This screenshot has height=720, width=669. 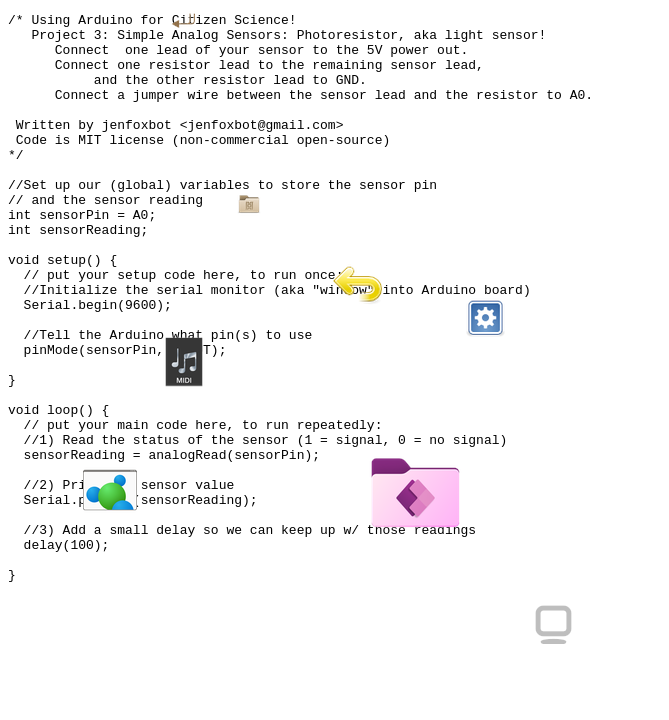 I want to click on open your videos folder, so click(x=249, y=205).